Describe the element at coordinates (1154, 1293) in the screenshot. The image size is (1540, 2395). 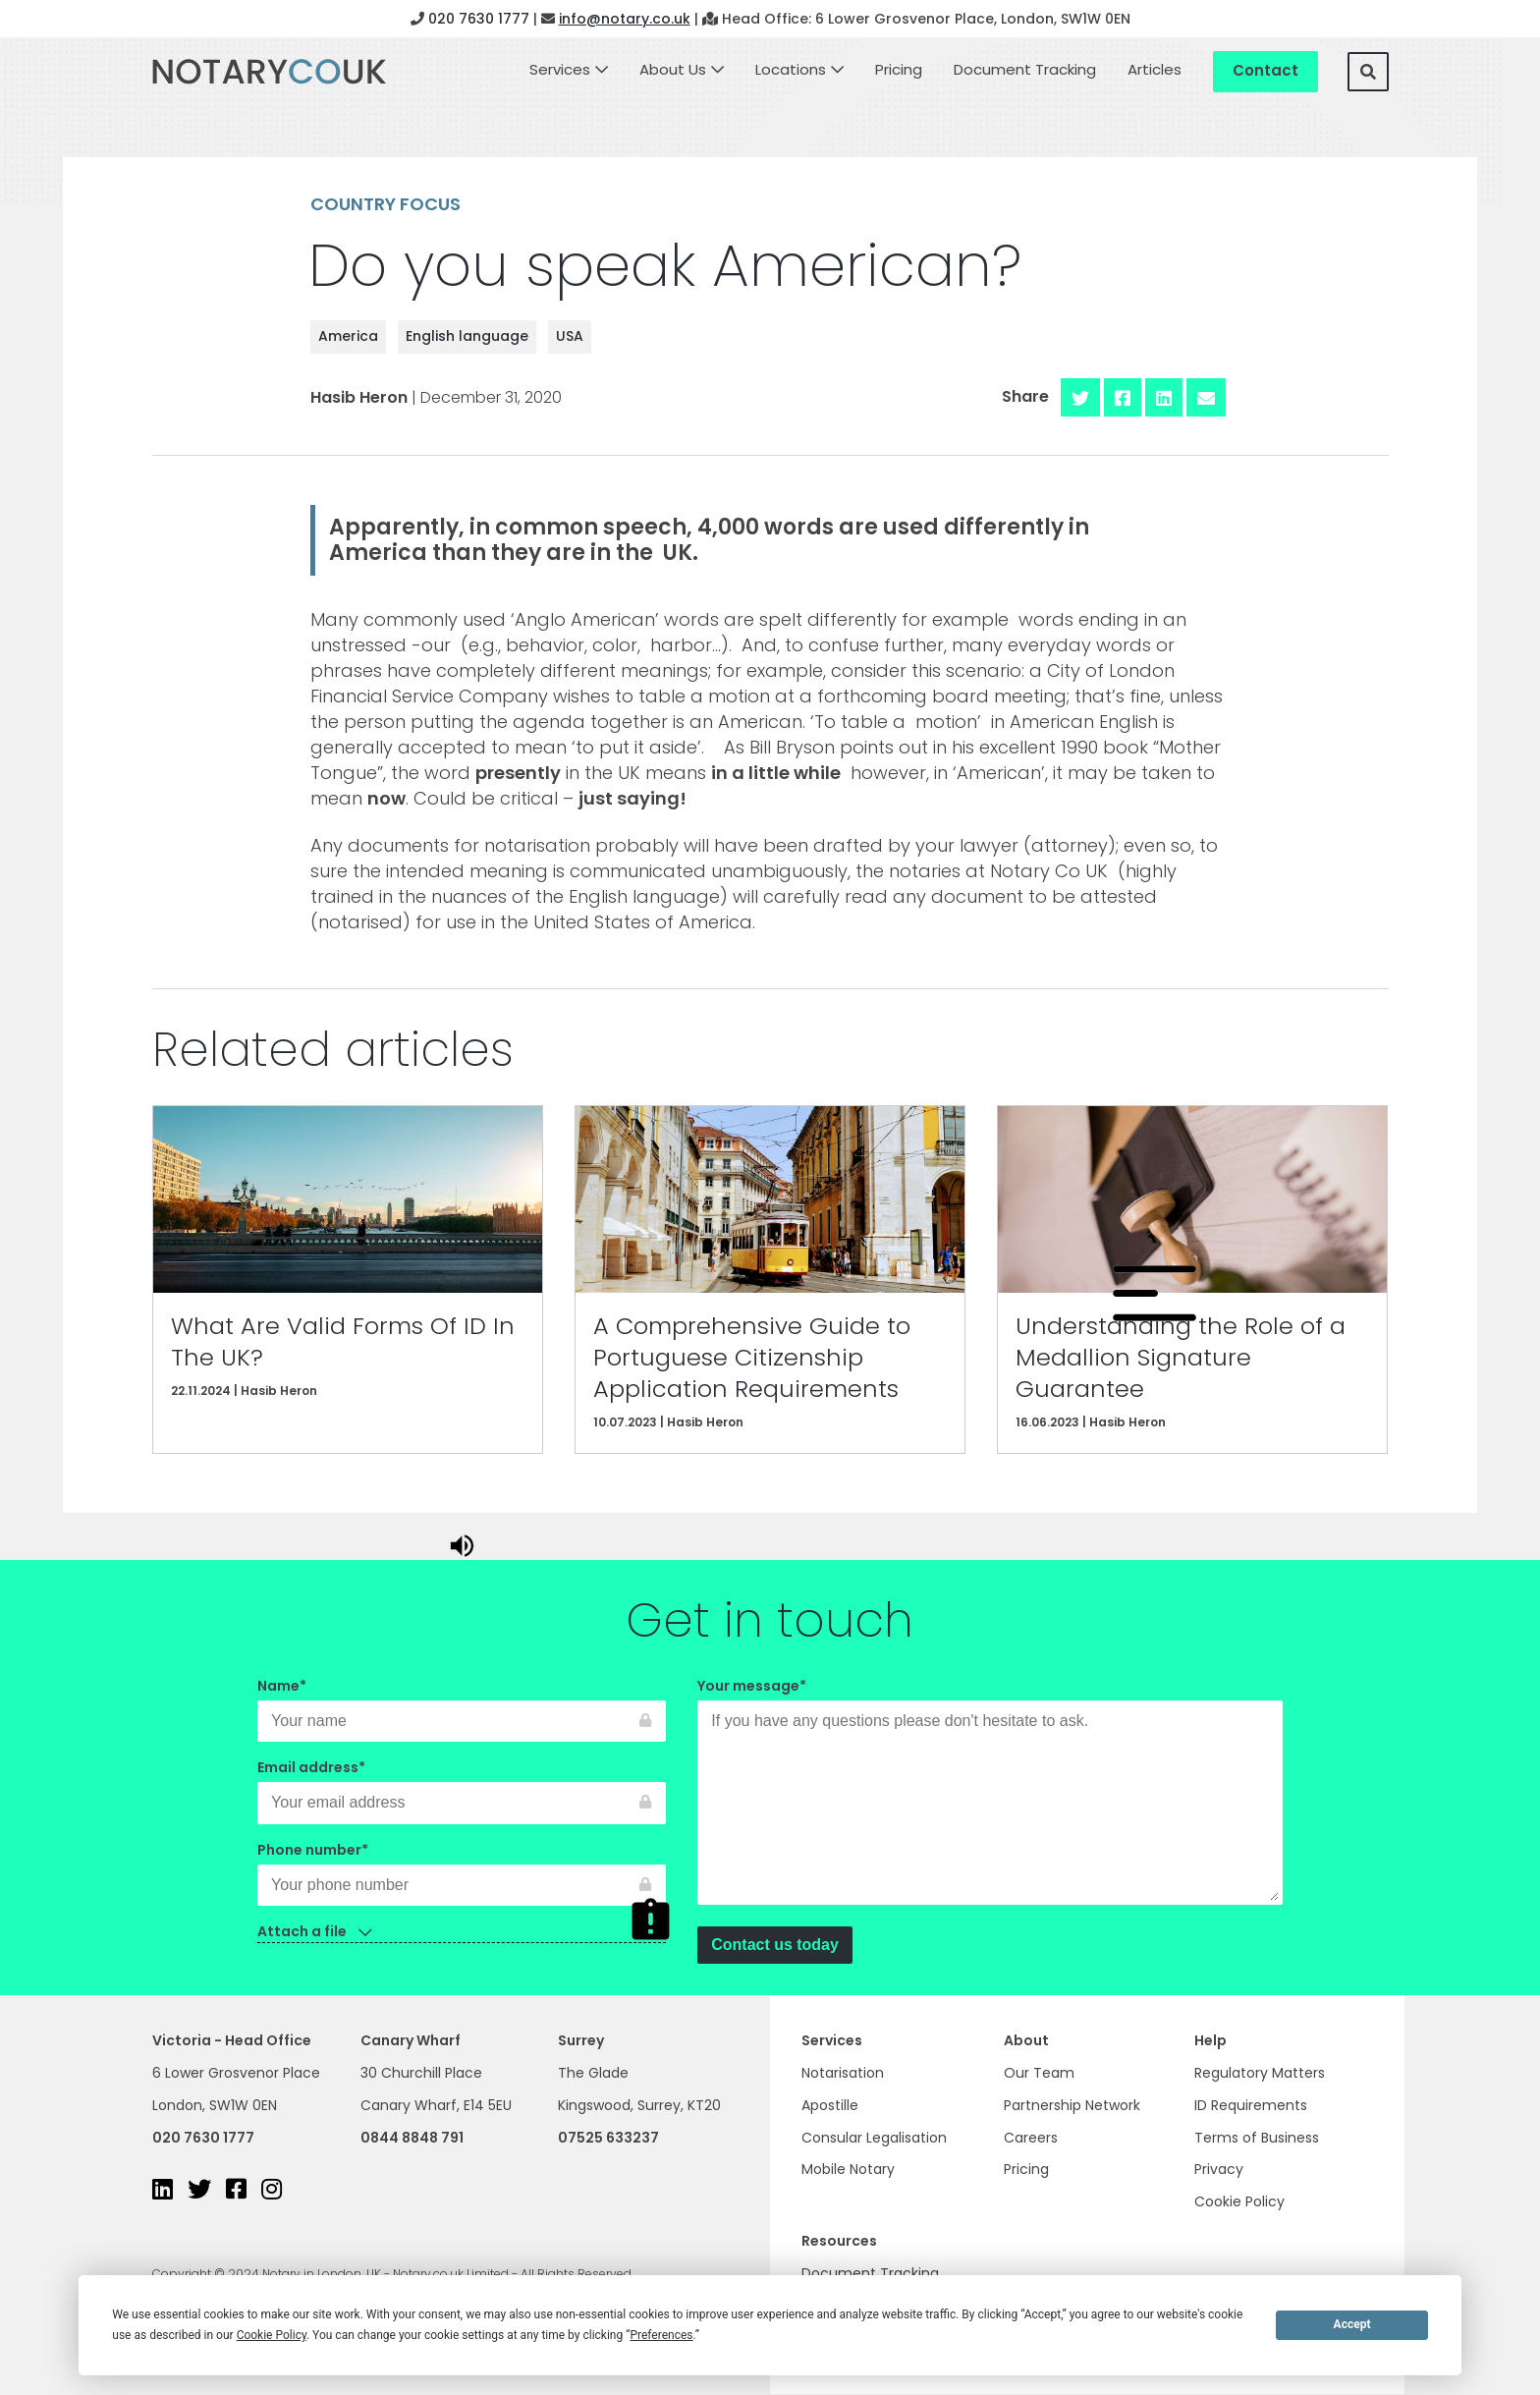
I see `open navigation menu` at that location.